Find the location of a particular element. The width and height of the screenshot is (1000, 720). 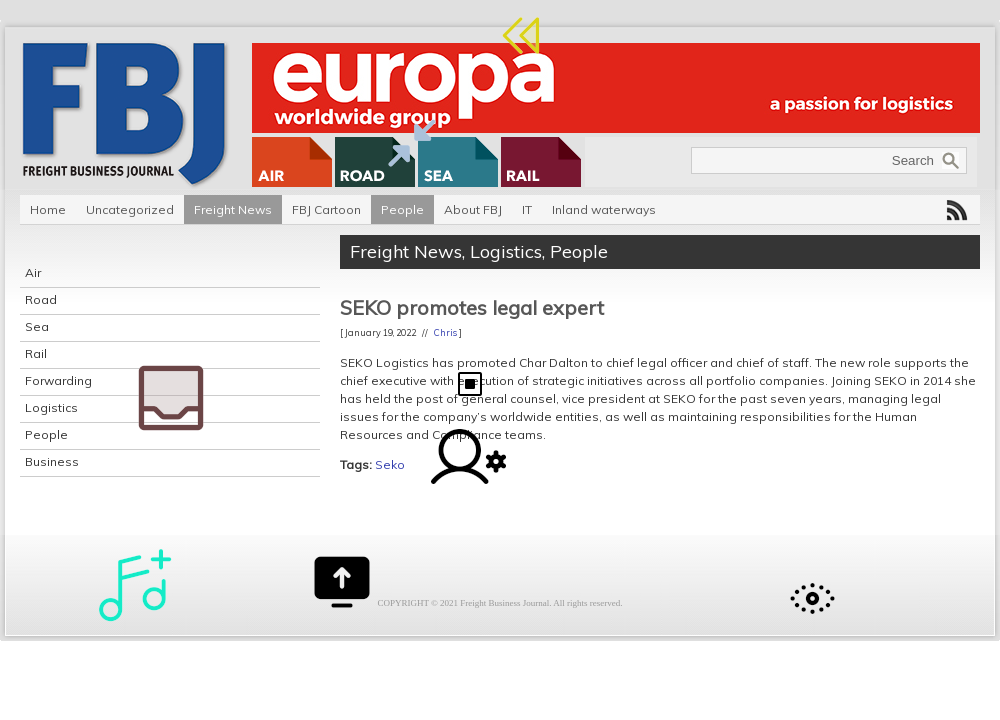

stop or halt media playback is located at coordinates (470, 384).